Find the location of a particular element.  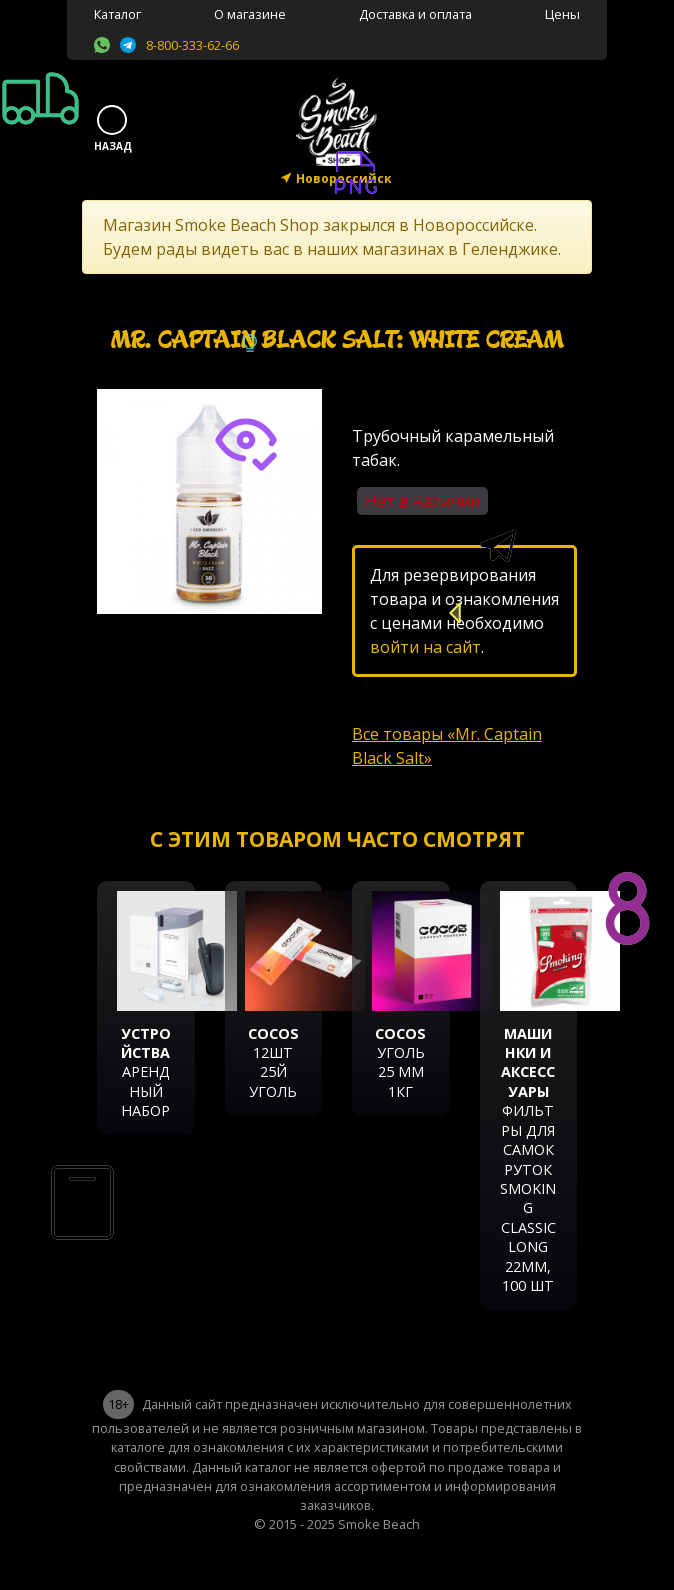

track shipment or delivery status is located at coordinates (40, 98).